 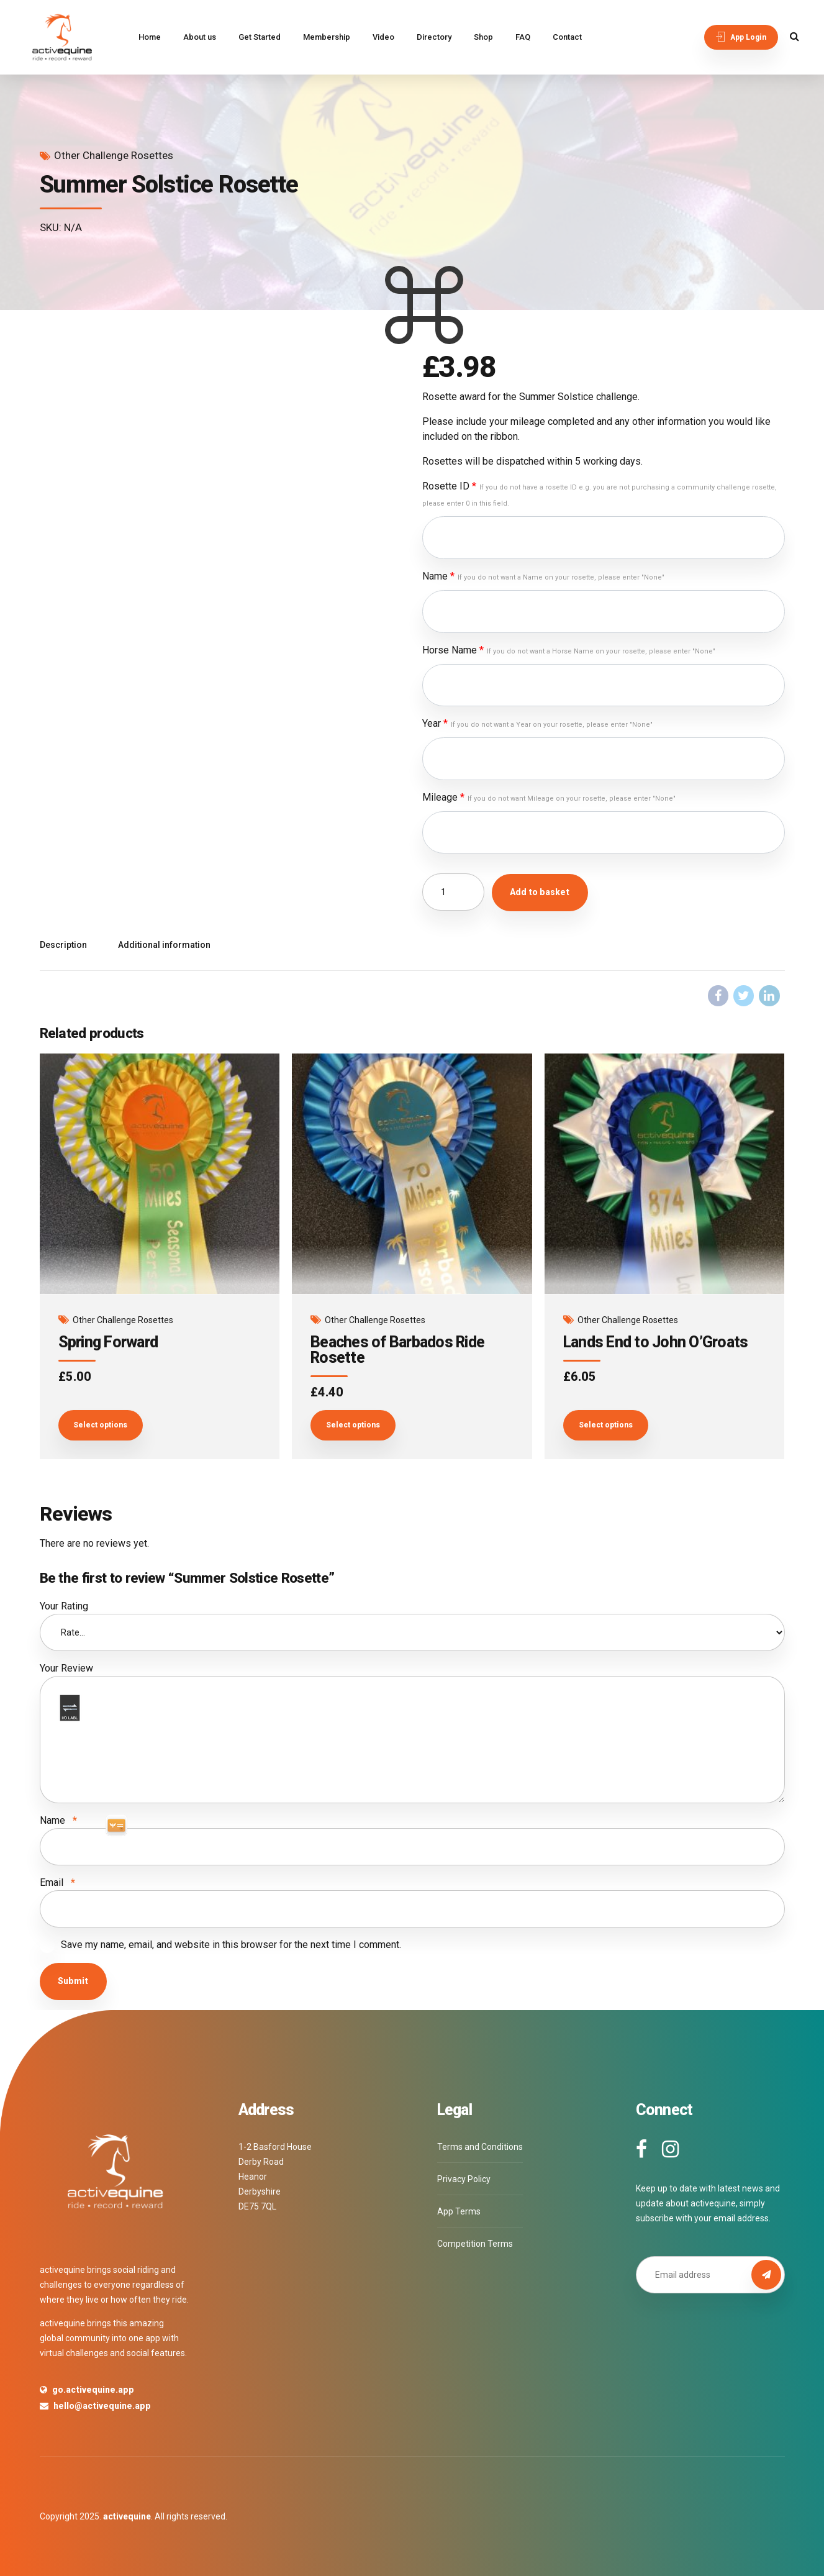 I want to click on open kandji passport login or authentication, so click(x=116, y=1825).